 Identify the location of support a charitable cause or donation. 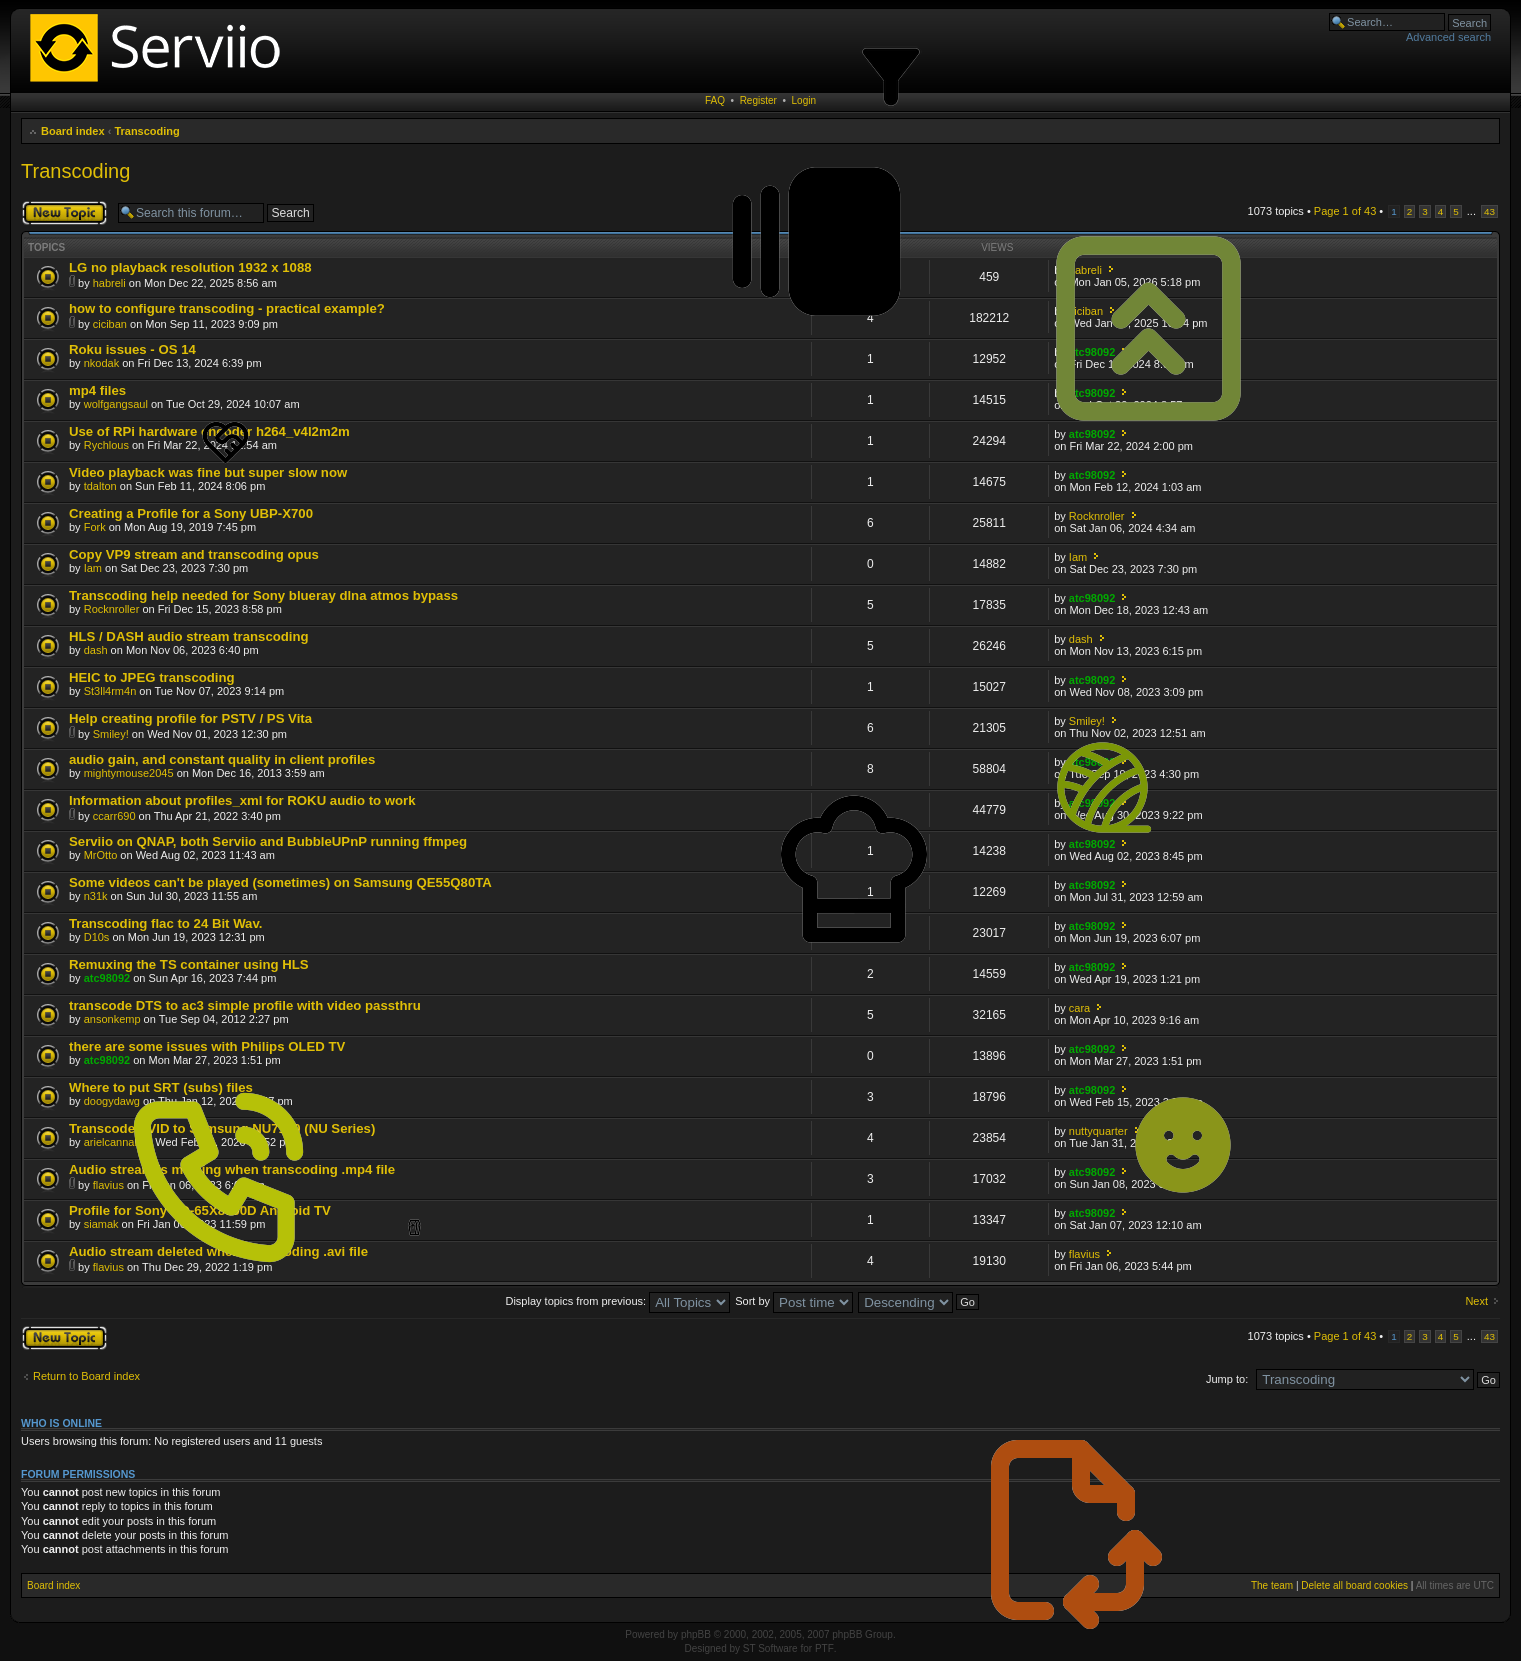
(225, 442).